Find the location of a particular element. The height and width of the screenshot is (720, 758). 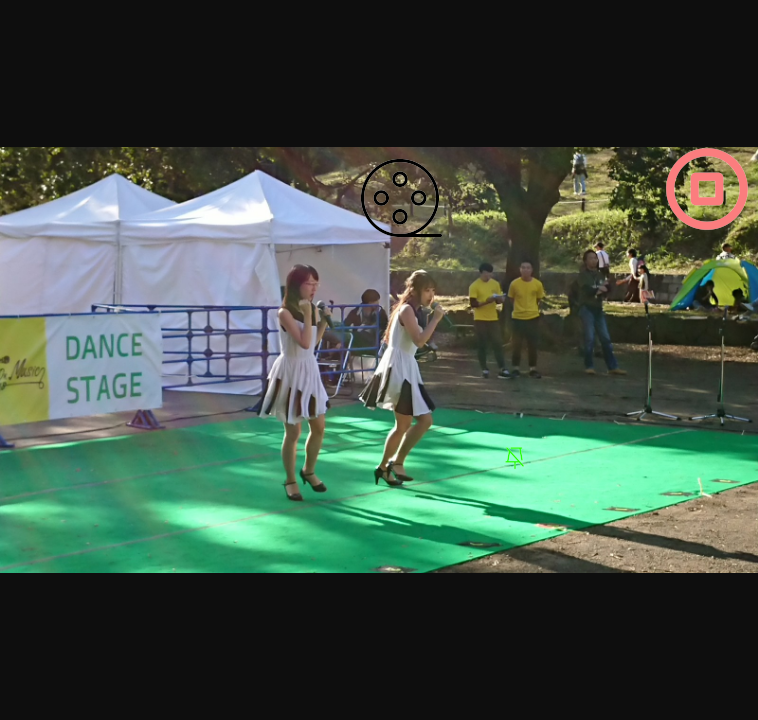

access video or movie library is located at coordinates (400, 198).